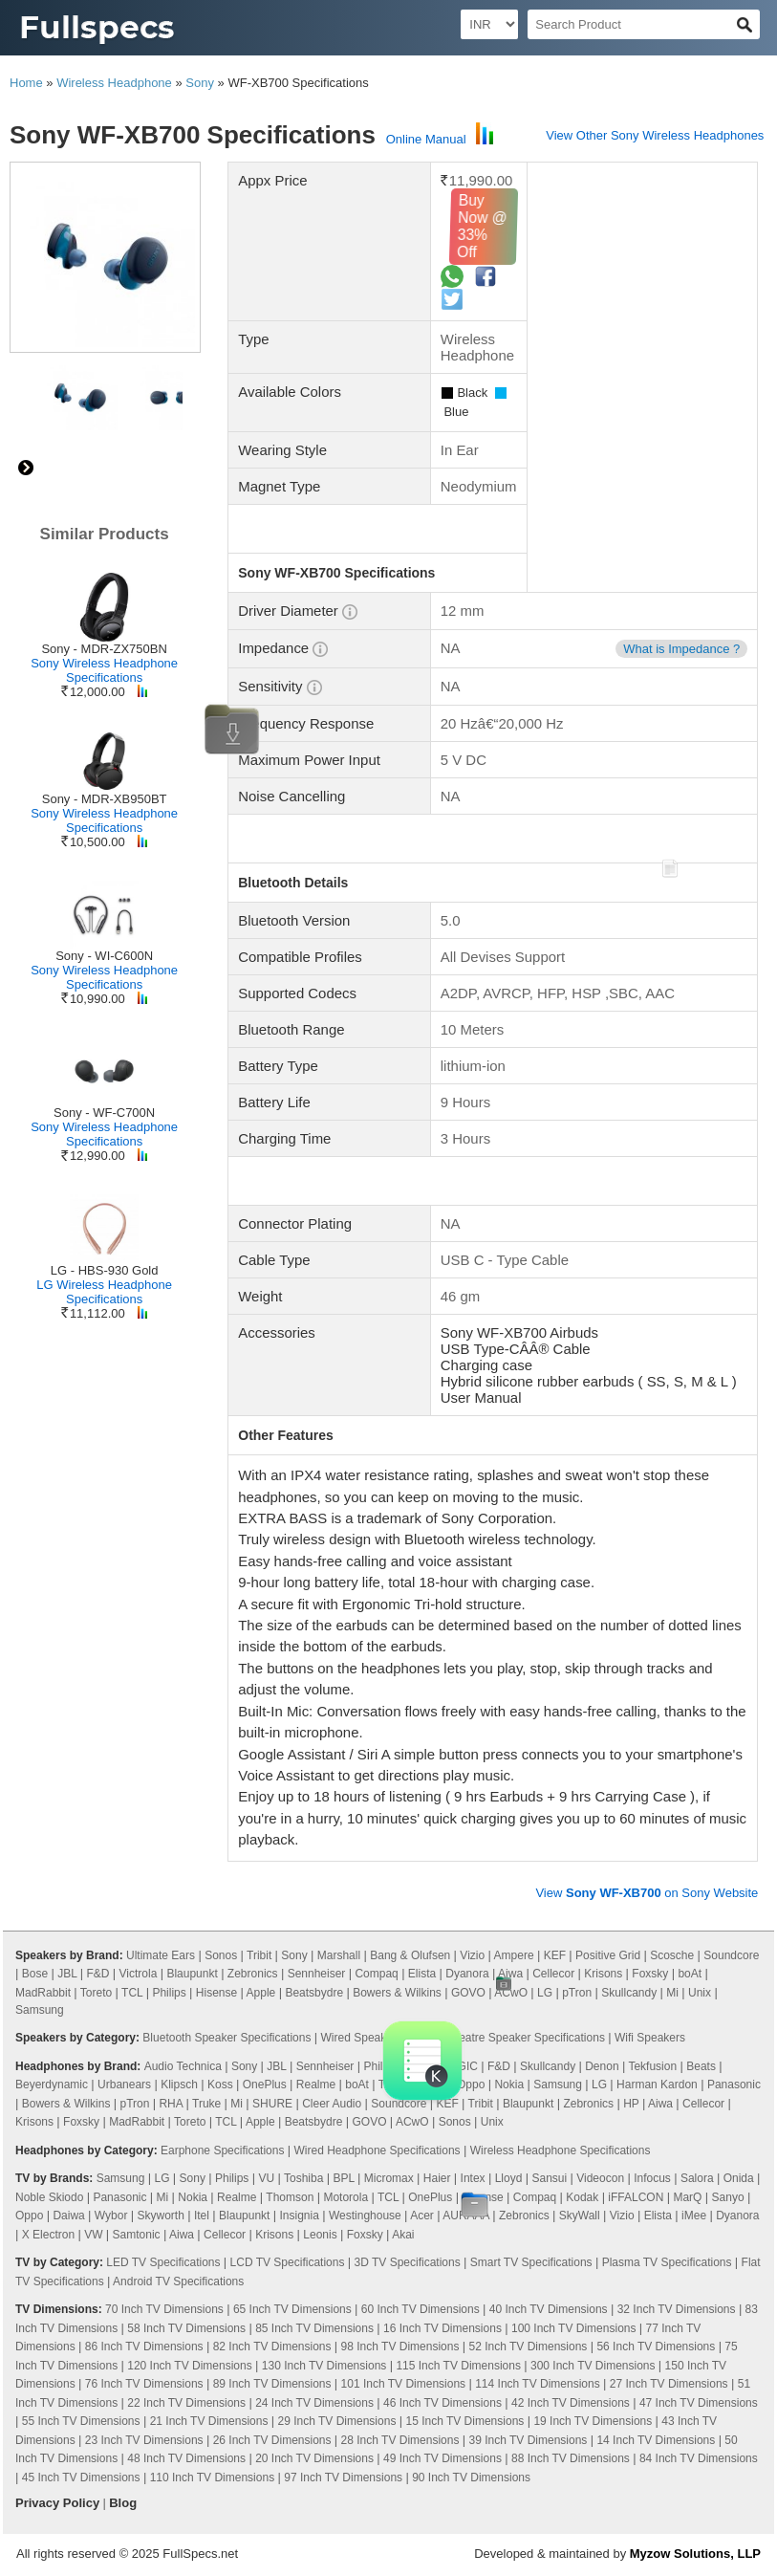  I want to click on open downloads folder, so click(231, 729).